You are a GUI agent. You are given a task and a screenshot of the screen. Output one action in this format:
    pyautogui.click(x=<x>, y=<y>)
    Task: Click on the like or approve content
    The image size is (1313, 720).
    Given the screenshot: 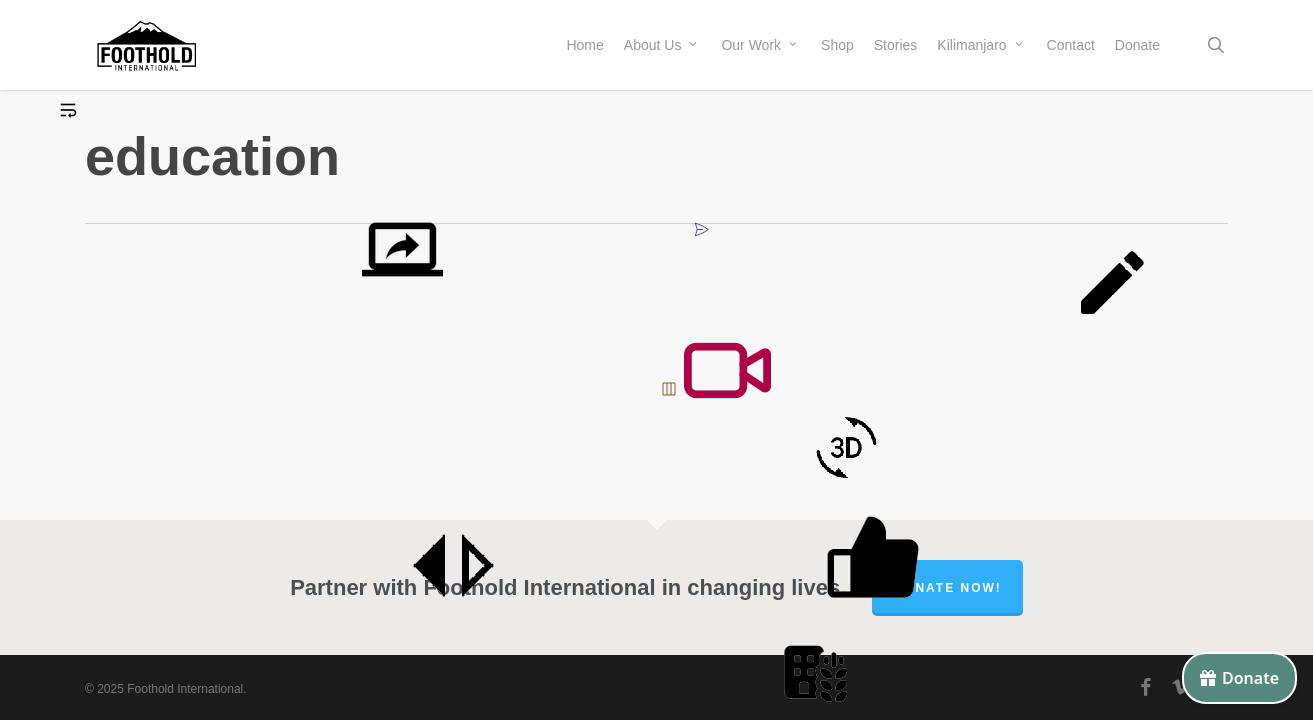 What is the action you would take?
    pyautogui.click(x=873, y=562)
    